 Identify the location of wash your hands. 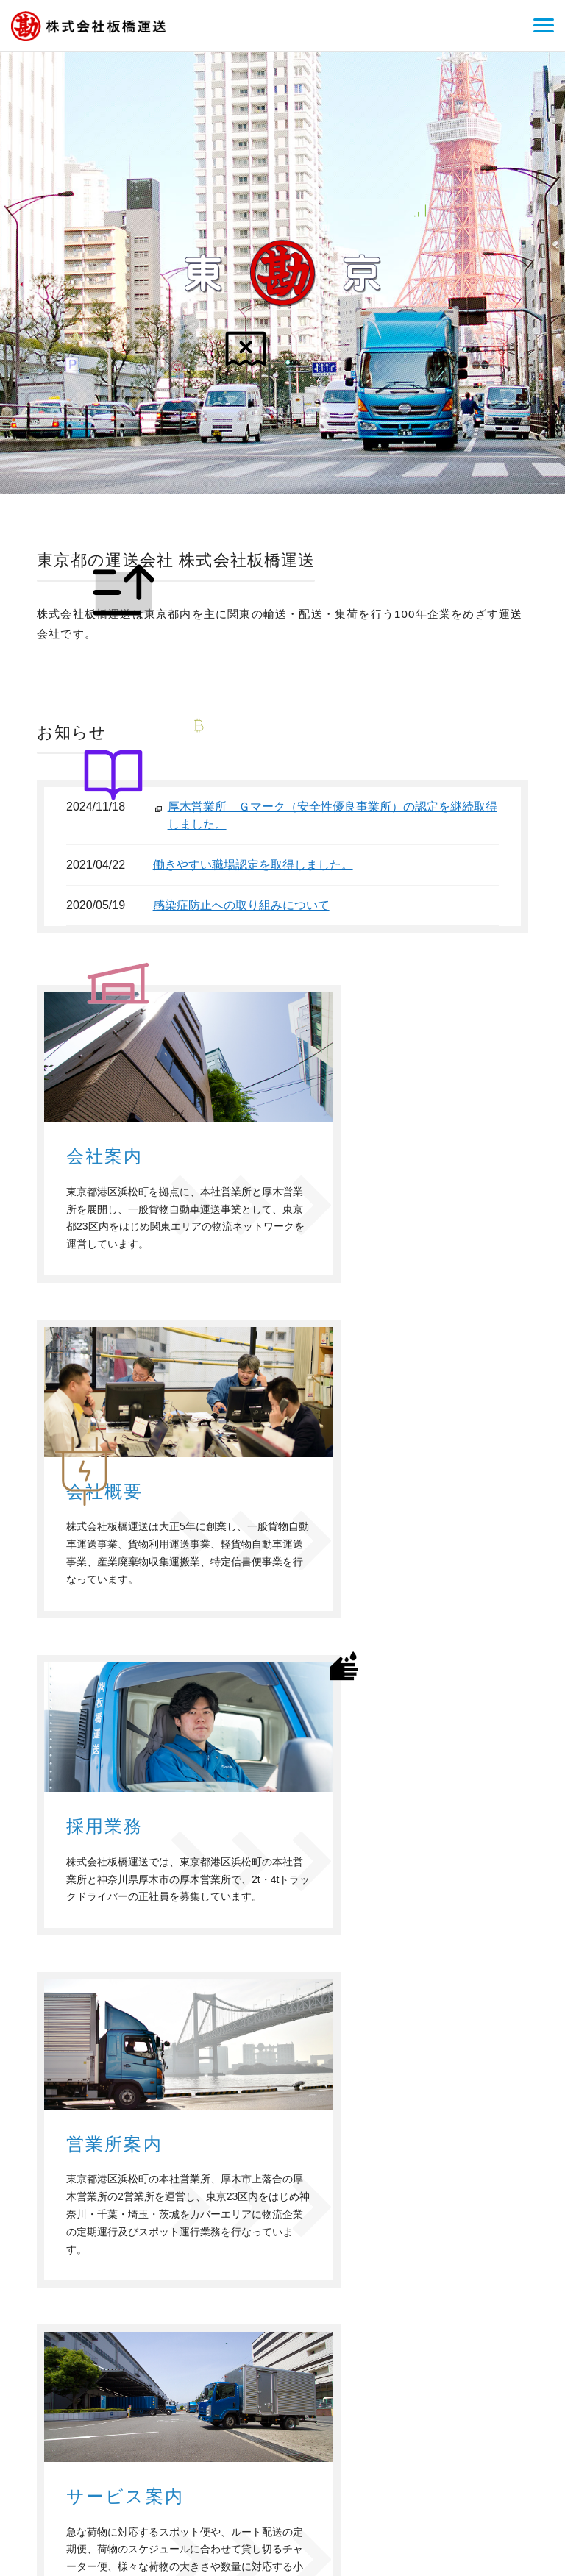
(344, 1665).